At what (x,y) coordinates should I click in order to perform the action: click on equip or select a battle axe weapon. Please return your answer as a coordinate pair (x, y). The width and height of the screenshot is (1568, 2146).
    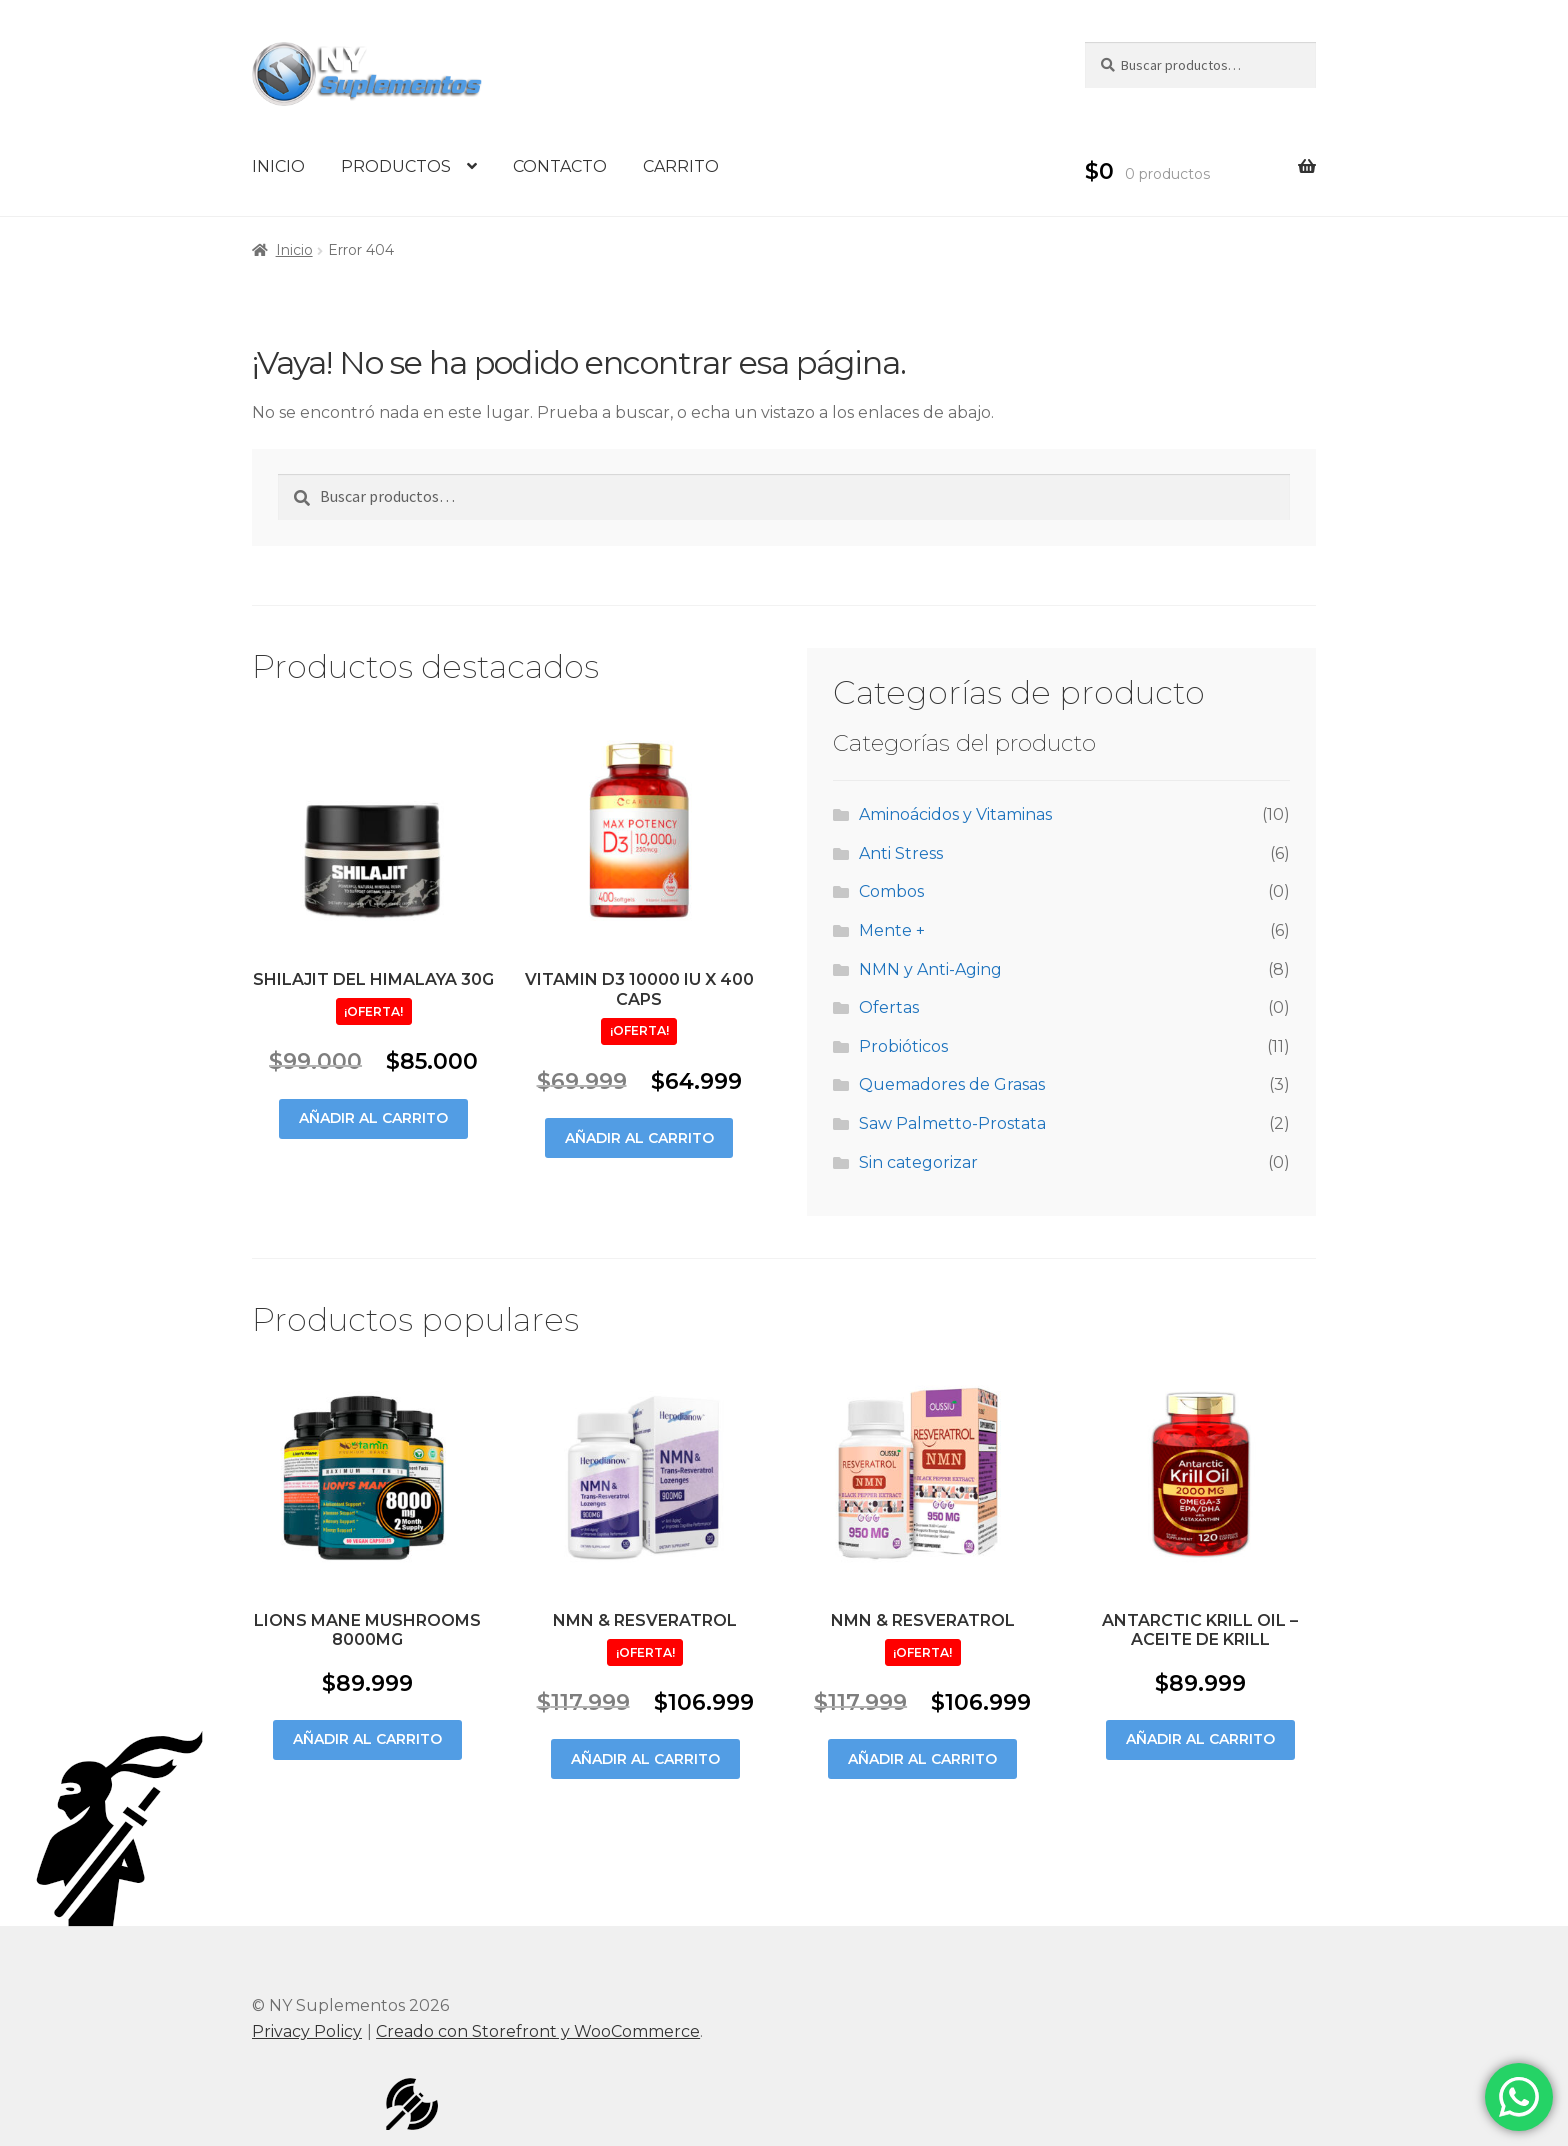
    Looking at the image, I should click on (412, 2104).